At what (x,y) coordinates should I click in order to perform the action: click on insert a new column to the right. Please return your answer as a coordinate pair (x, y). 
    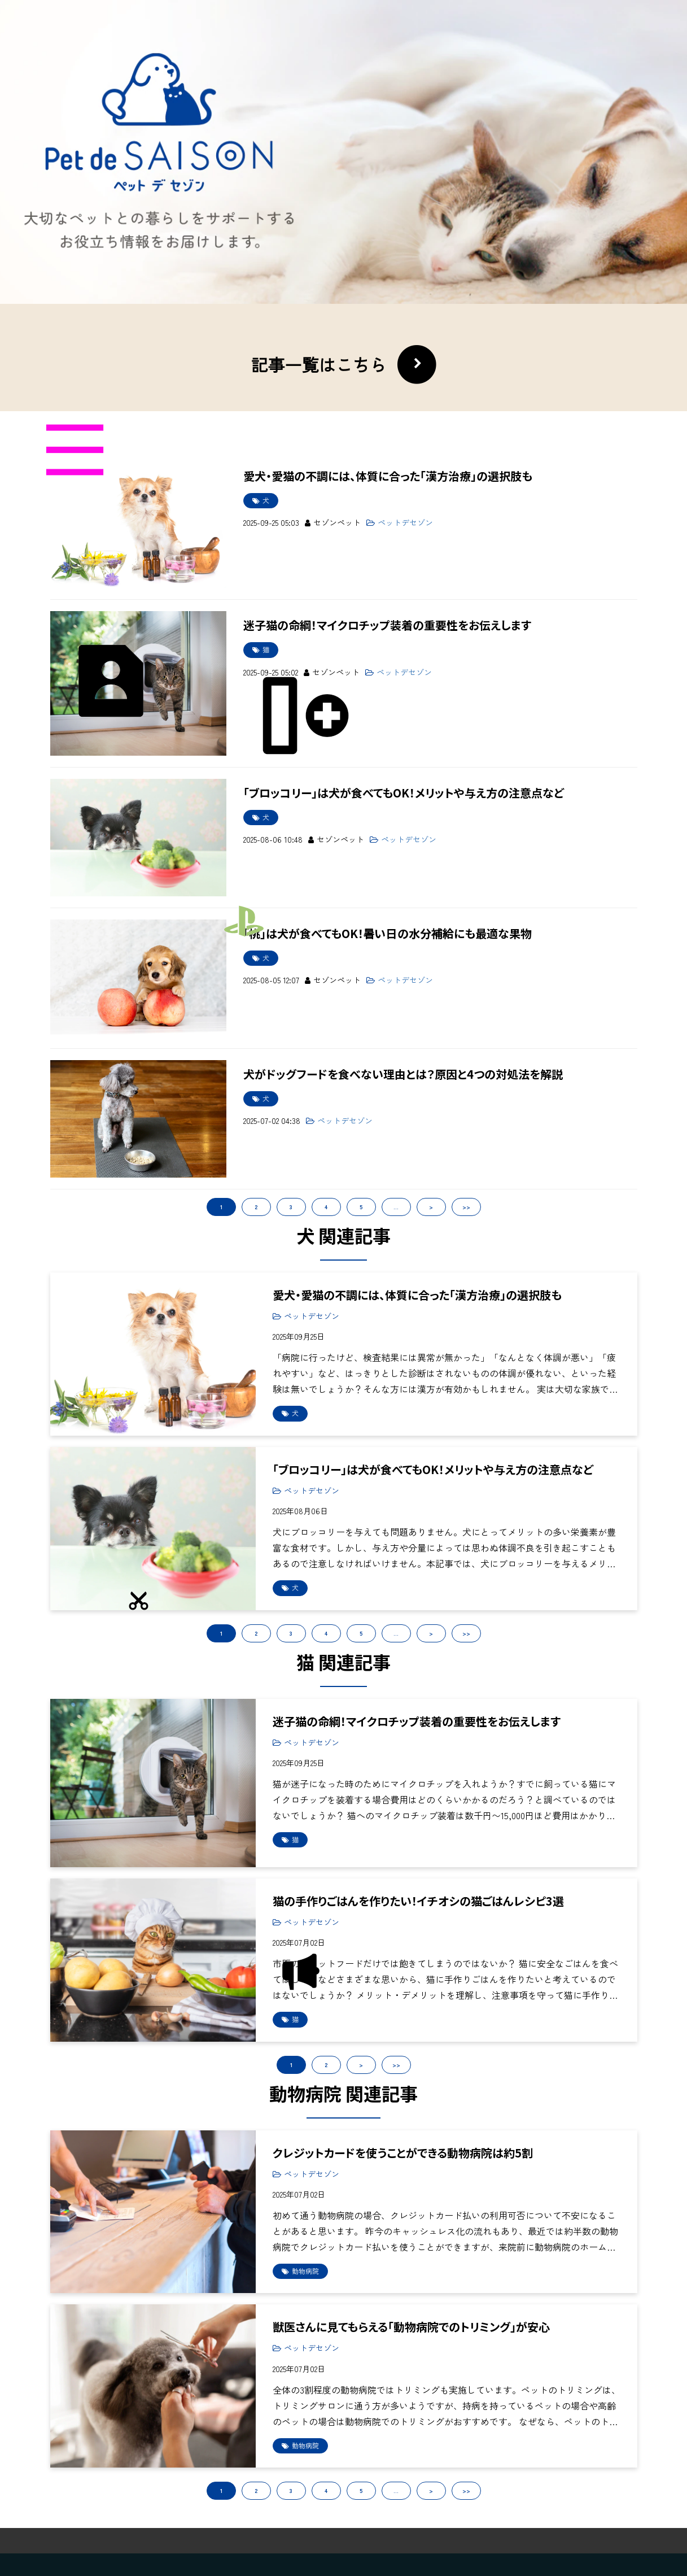
    Looking at the image, I should click on (301, 716).